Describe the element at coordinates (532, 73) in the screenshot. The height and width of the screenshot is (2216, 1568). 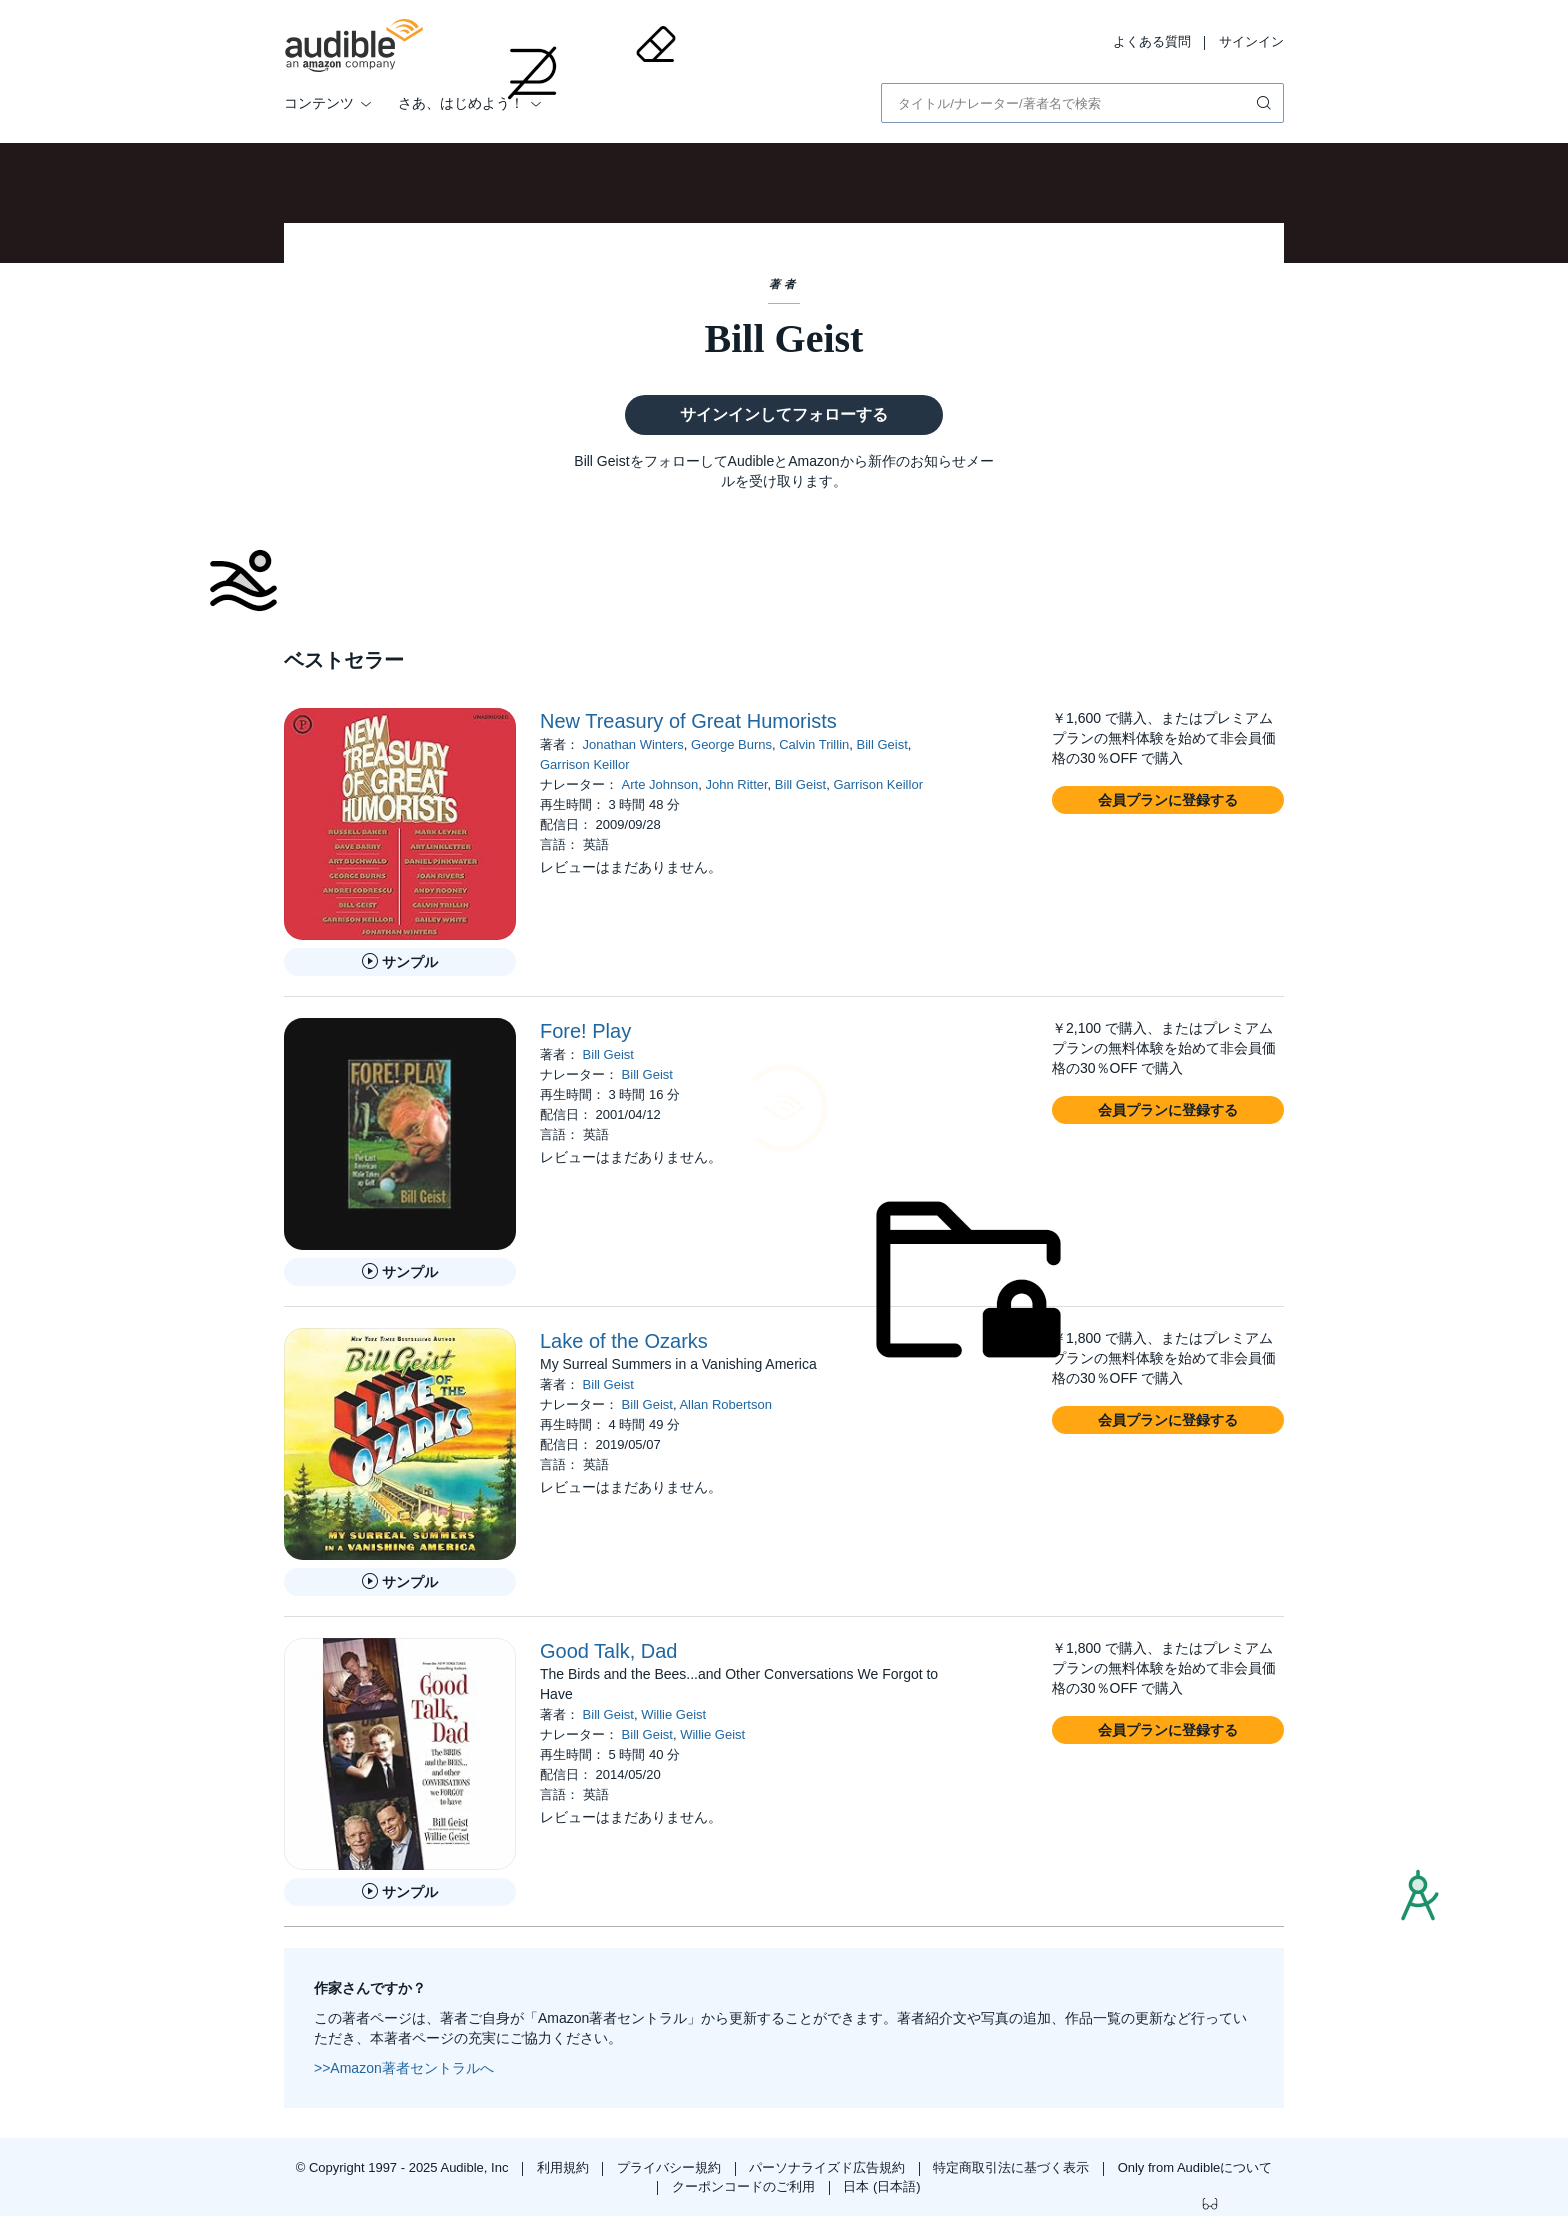
I see `indicates "not superset of" mathematical relationship` at that location.